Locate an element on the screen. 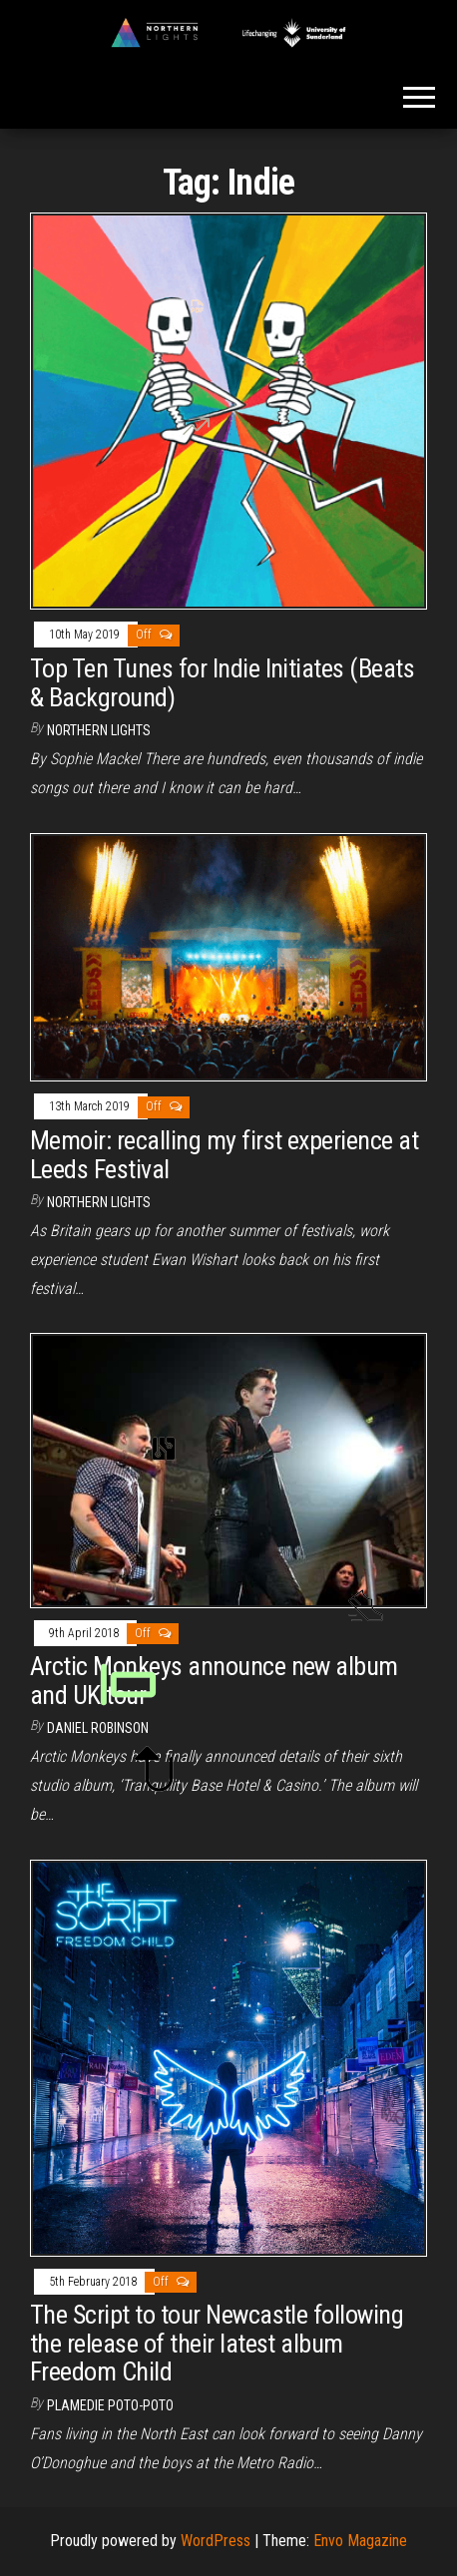  view or open a PDF document is located at coordinates (197, 306).